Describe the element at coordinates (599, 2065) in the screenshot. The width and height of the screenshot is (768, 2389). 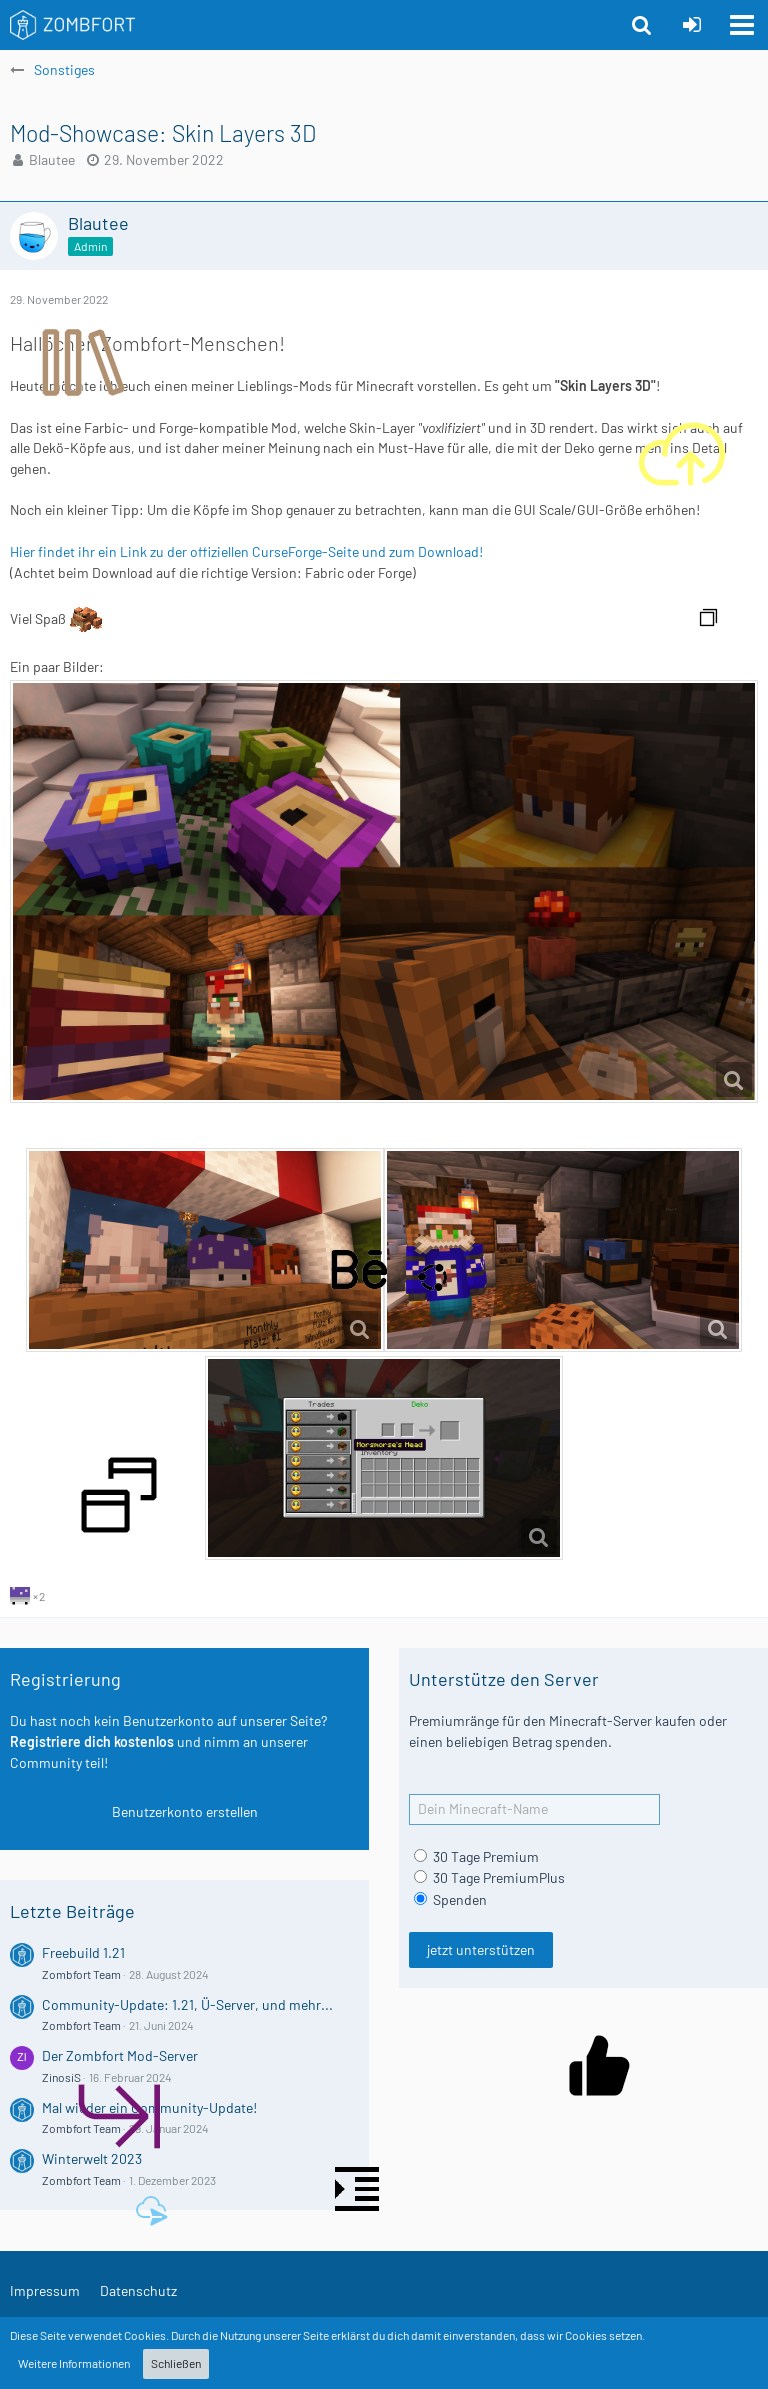
I see `like or upvote content` at that location.